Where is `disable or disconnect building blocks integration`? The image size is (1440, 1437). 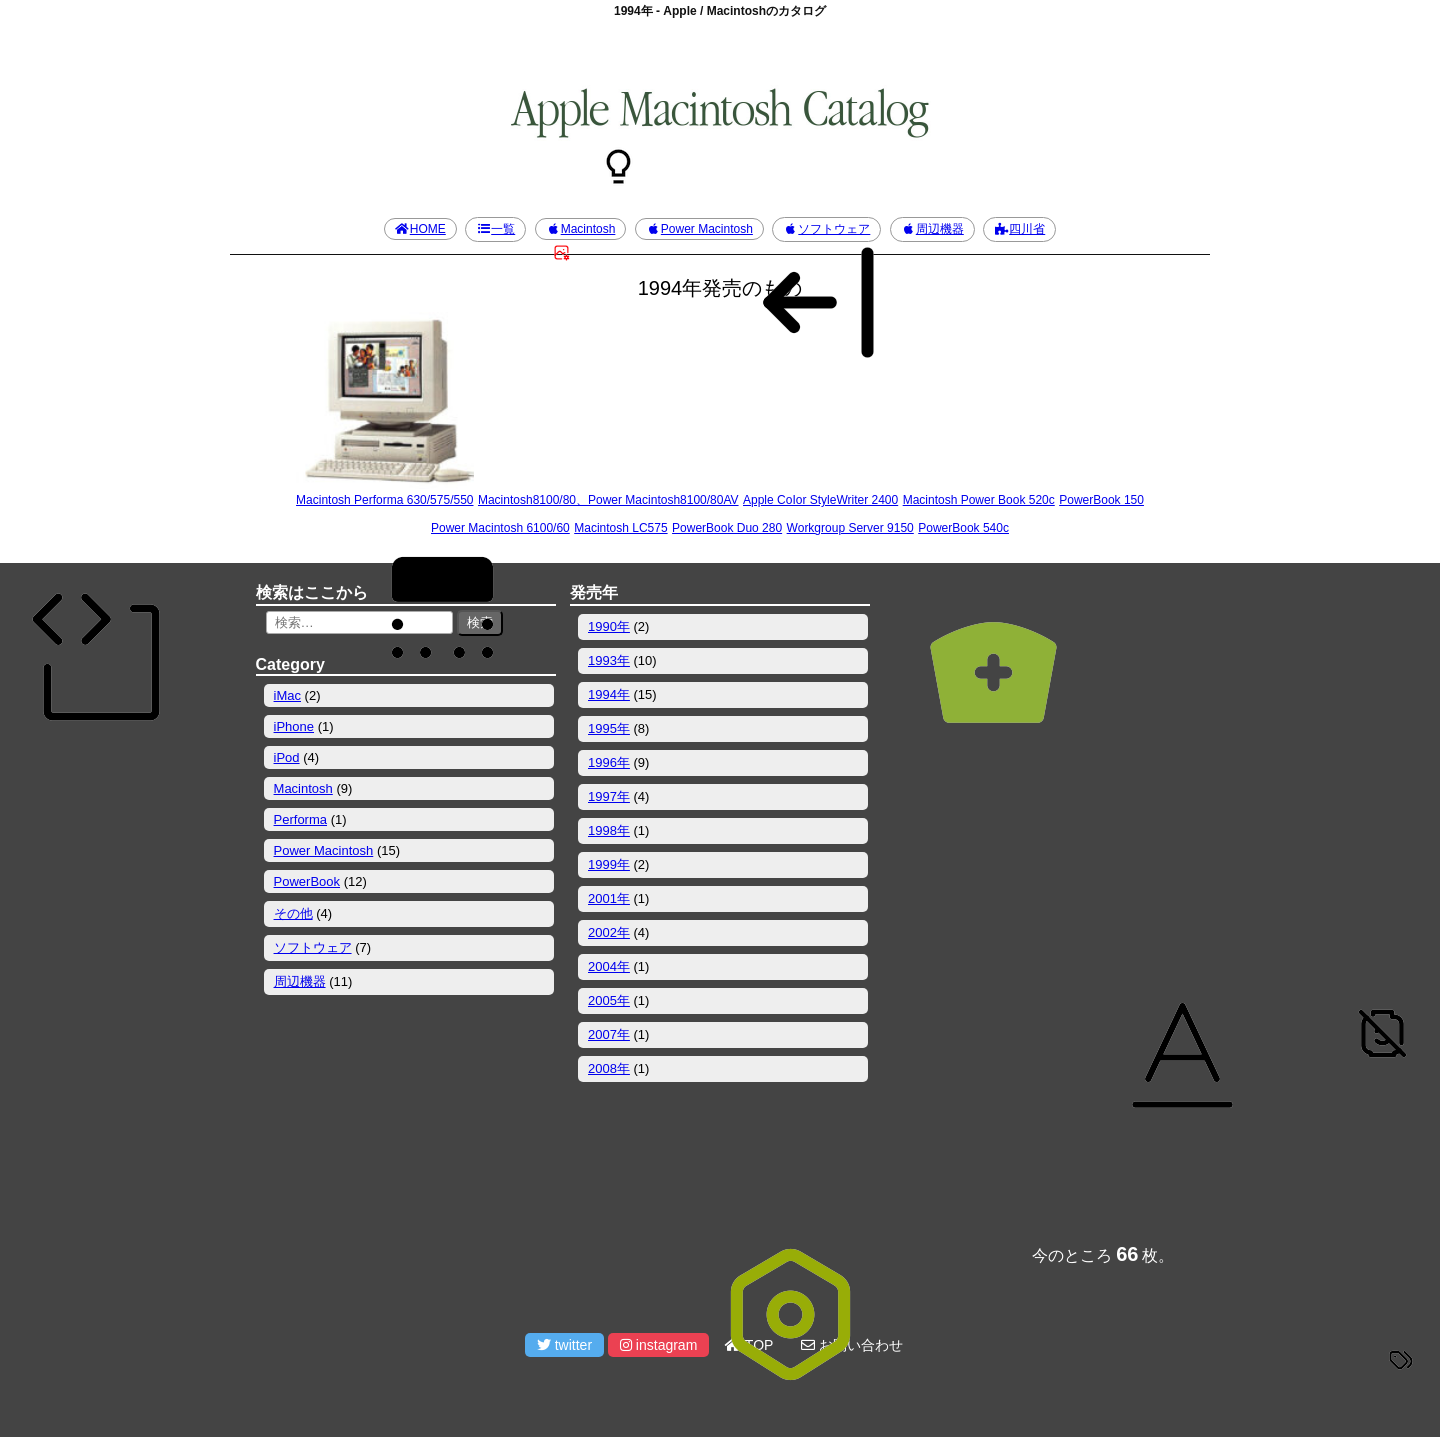
disable or disconnect building blocks integration is located at coordinates (1382, 1033).